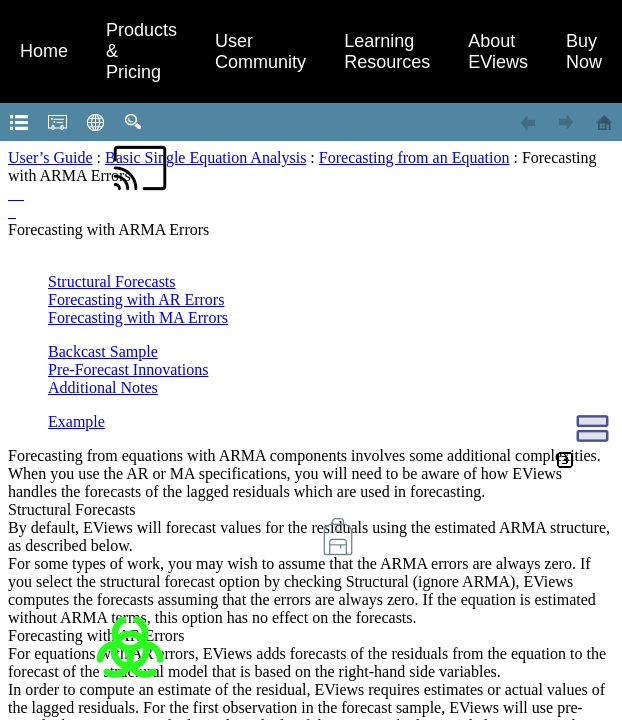 The image size is (622, 720). Describe the element at coordinates (565, 460) in the screenshot. I see `select option 3 from a numbered list` at that location.